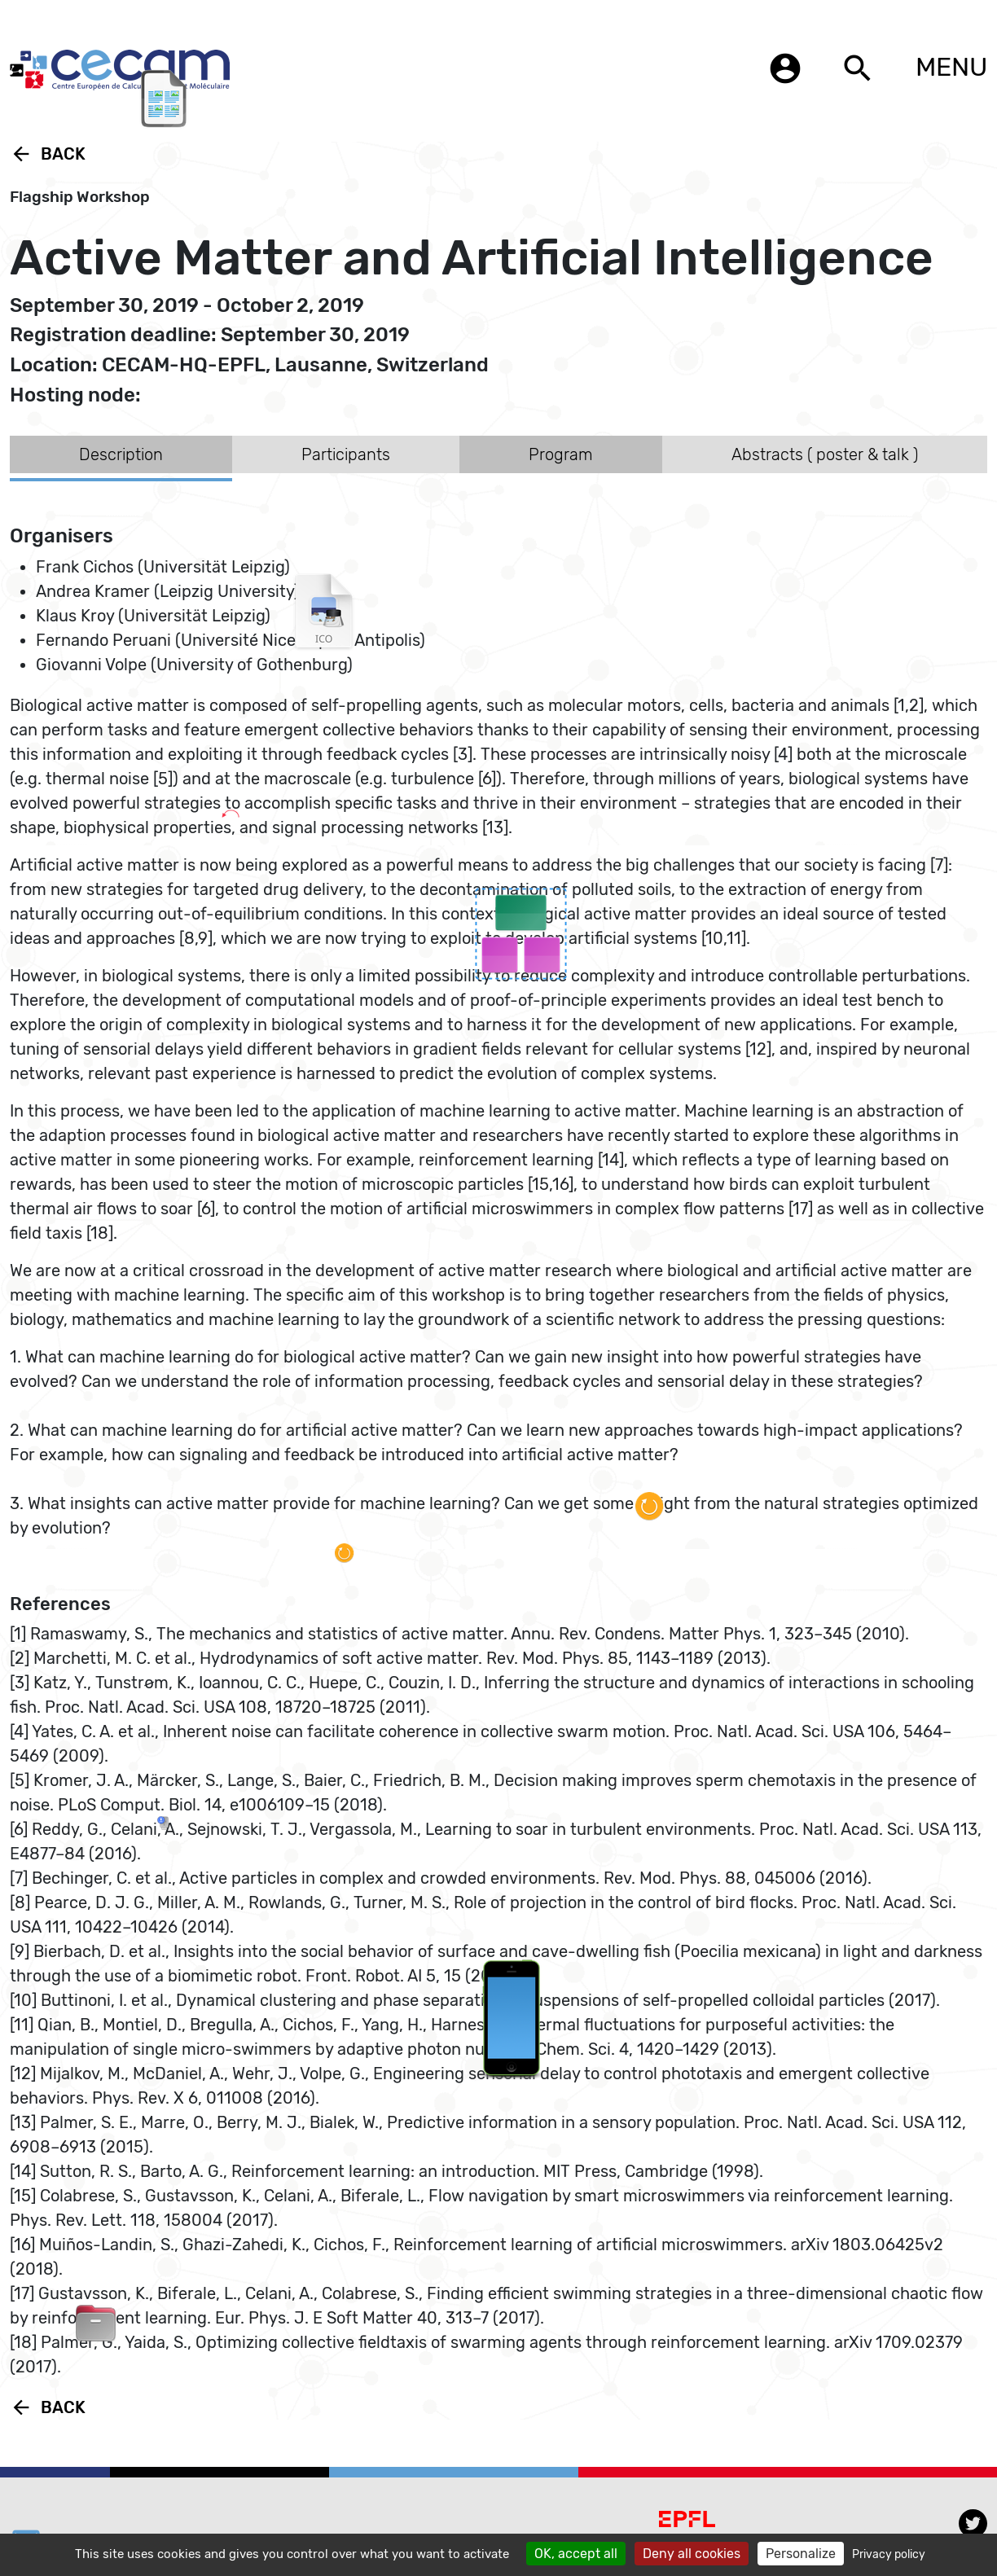 This screenshot has height=2576, width=997. What do you see at coordinates (520, 933) in the screenshot?
I see `select all items in the current view` at bounding box center [520, 933].